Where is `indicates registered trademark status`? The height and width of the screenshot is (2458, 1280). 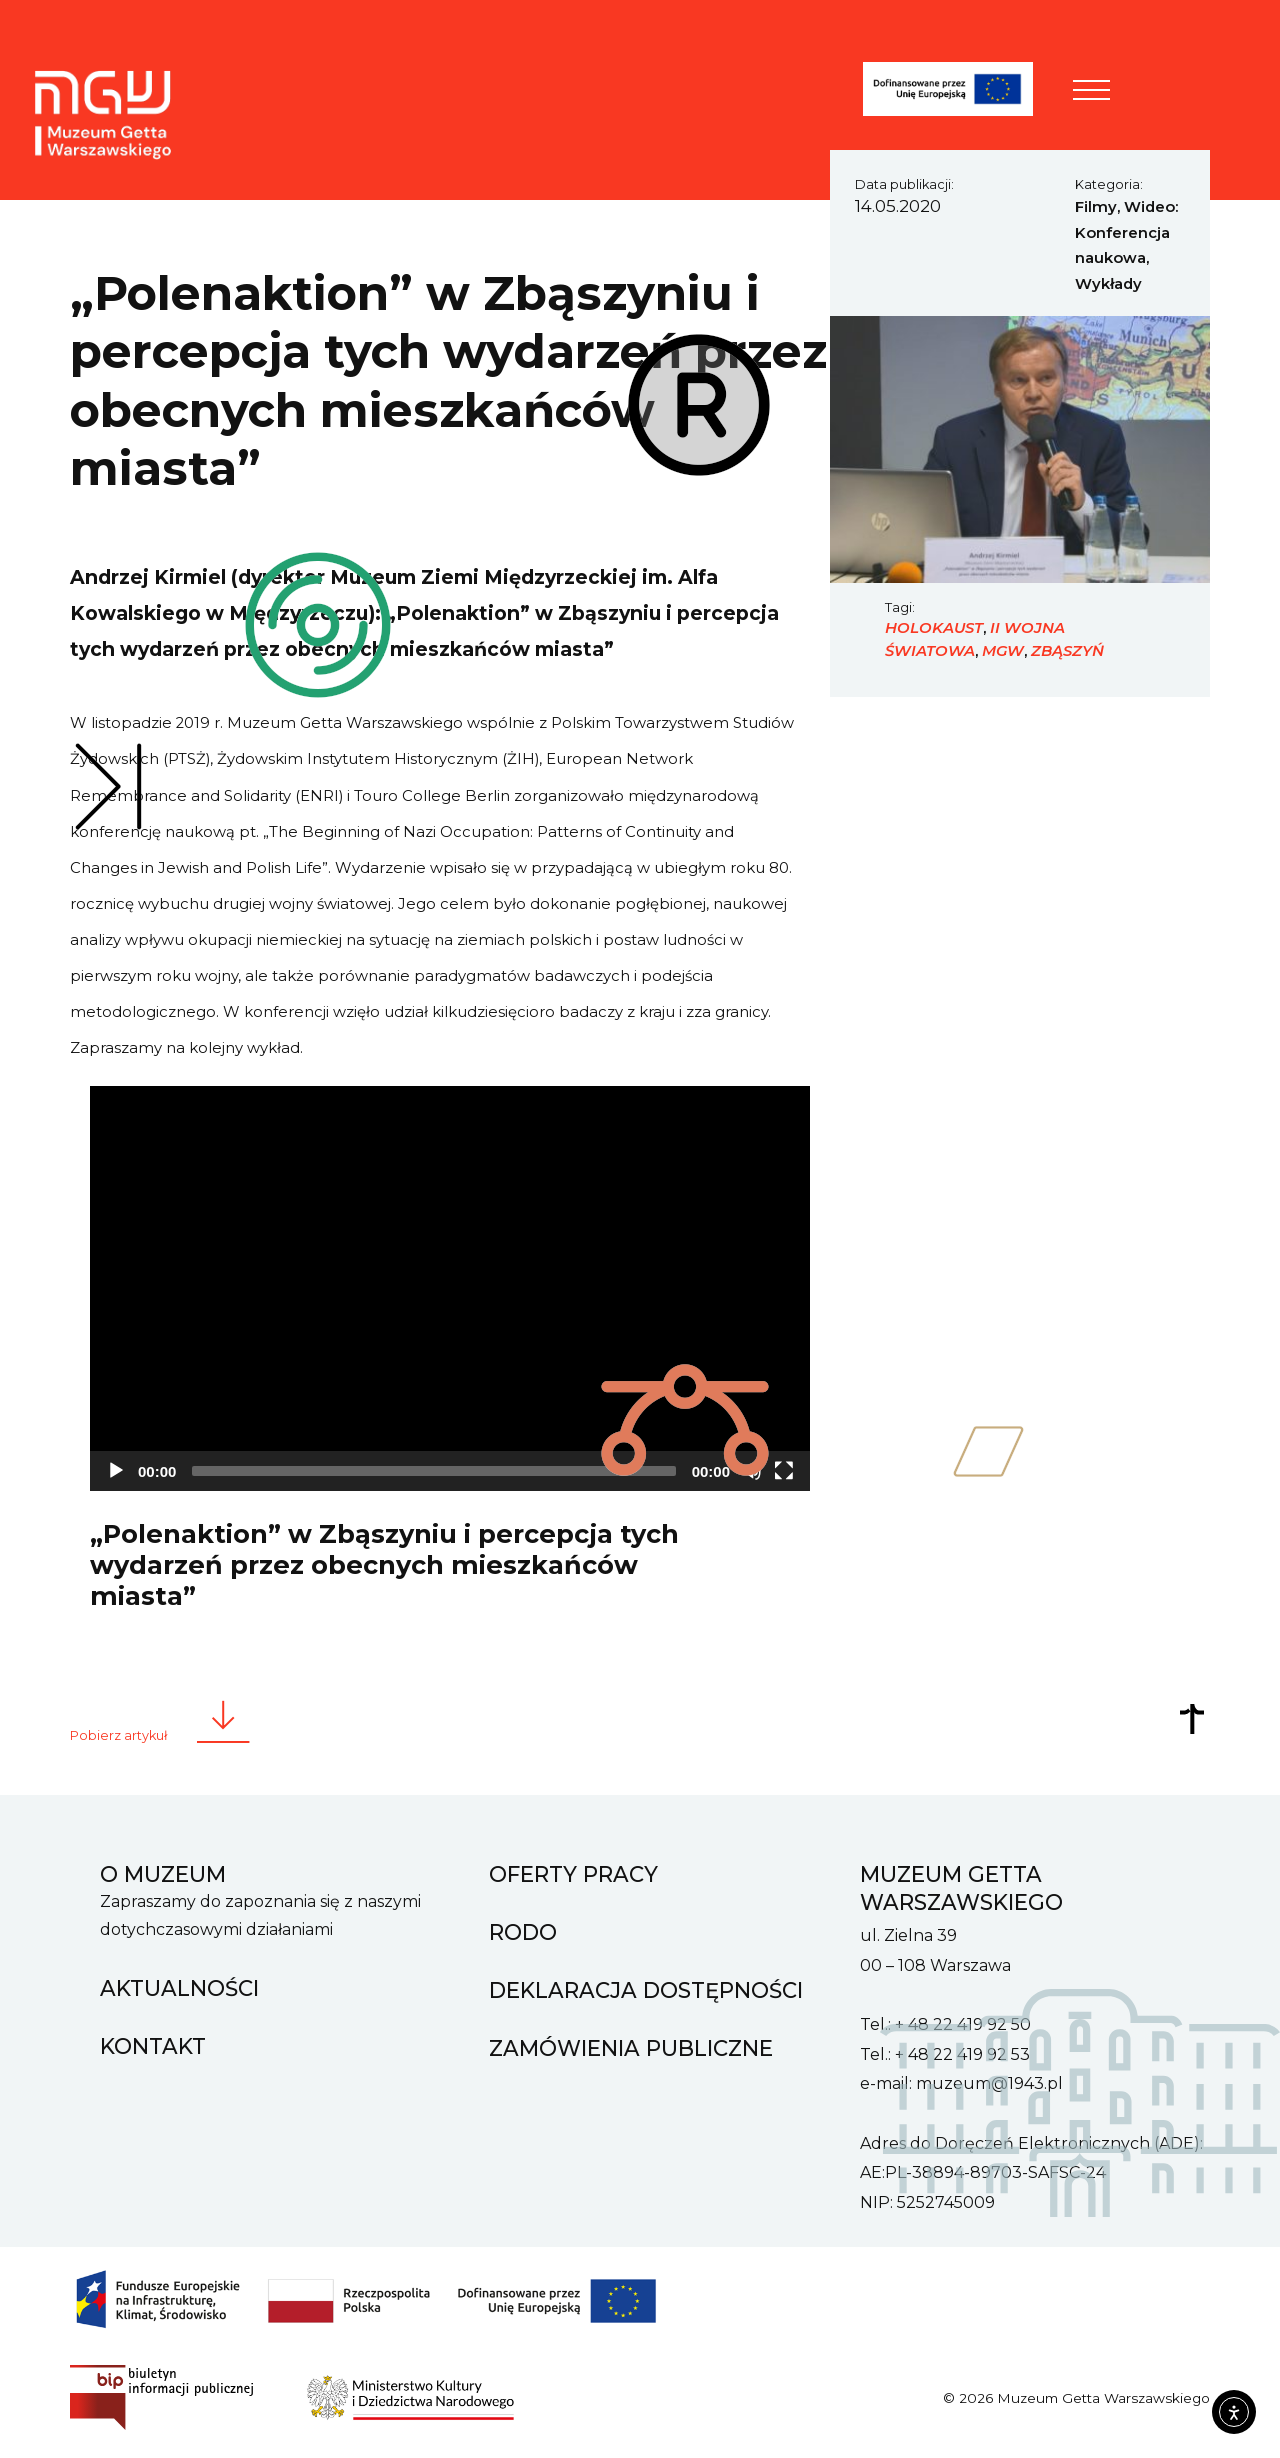
indicates registered trademark status is located at coordinates (699, 405).